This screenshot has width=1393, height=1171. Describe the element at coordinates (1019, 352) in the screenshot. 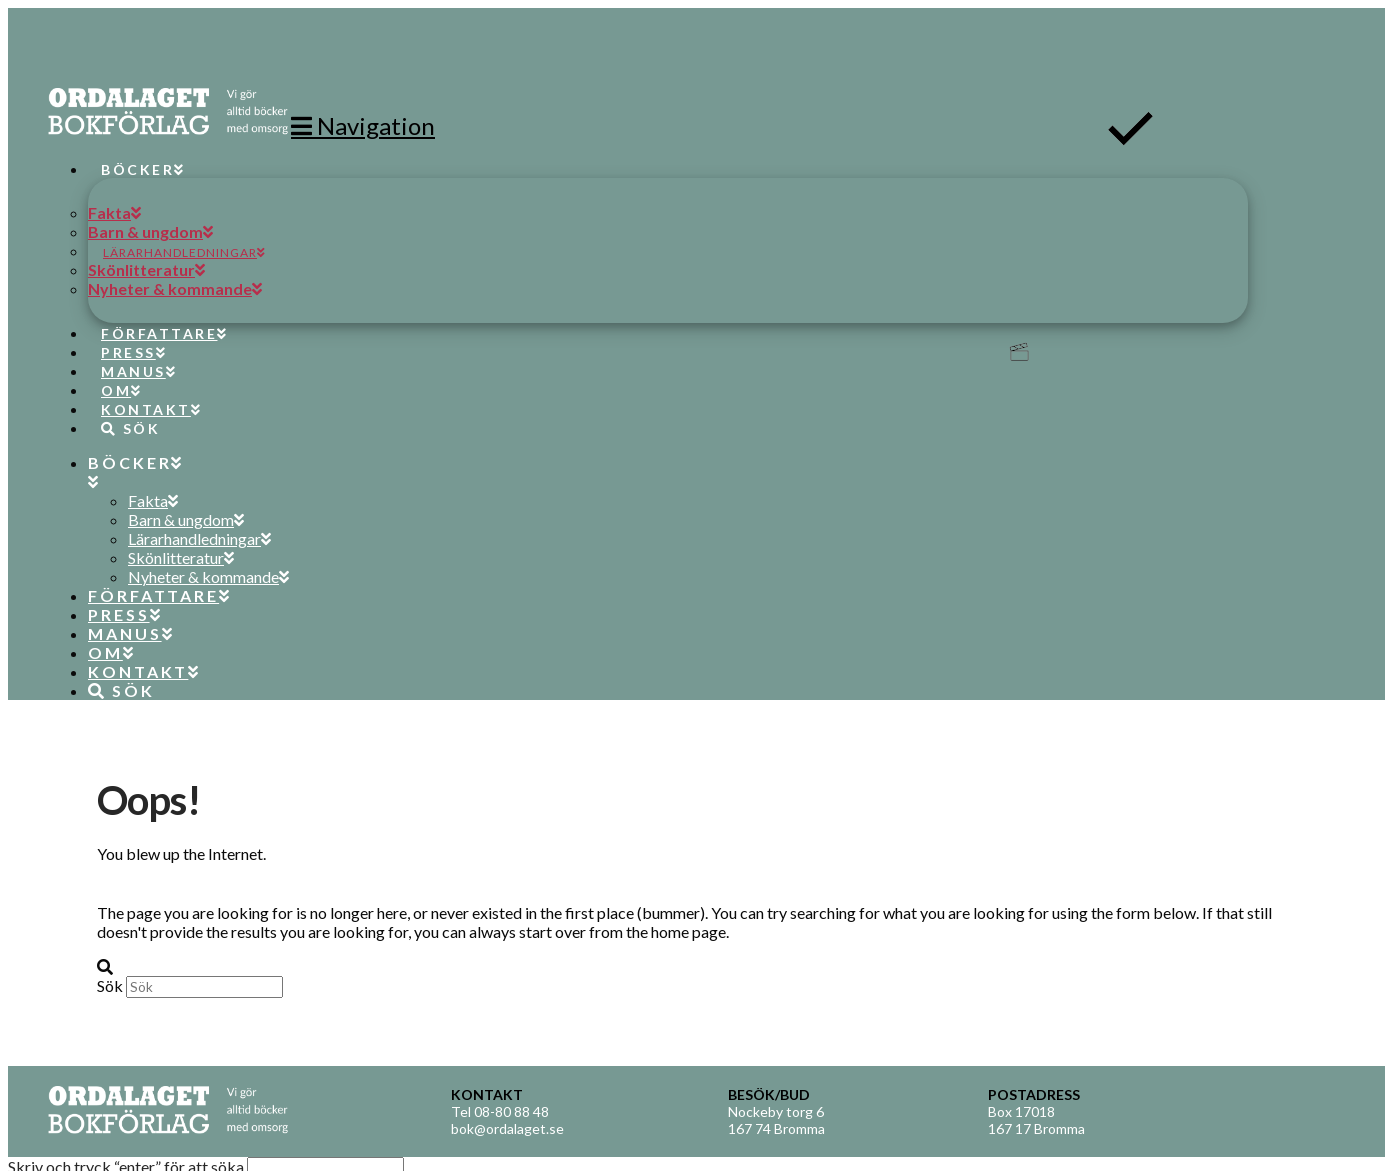

I see `access video or movie content` at that location.